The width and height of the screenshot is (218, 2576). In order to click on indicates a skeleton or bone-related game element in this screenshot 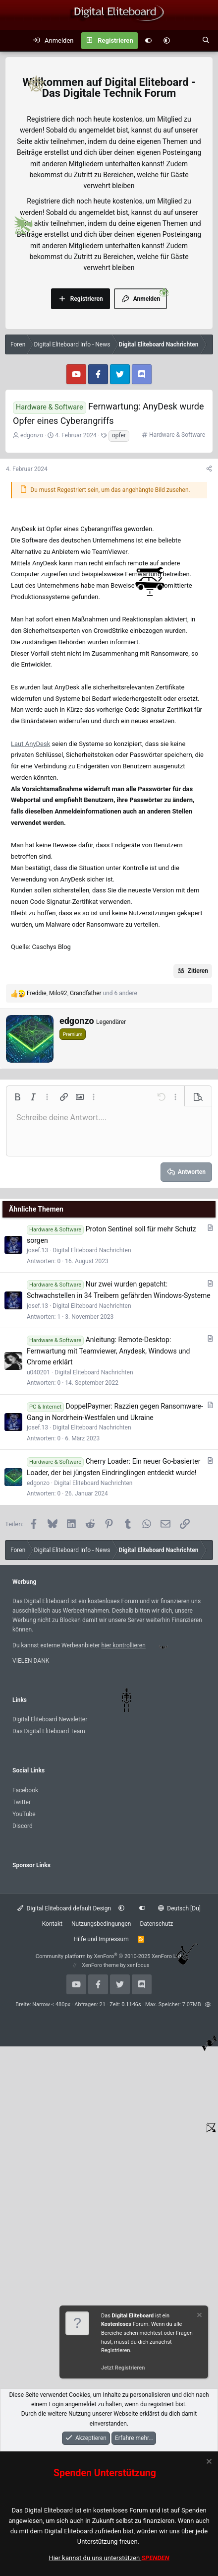, I will do `click(126, 1700)`.